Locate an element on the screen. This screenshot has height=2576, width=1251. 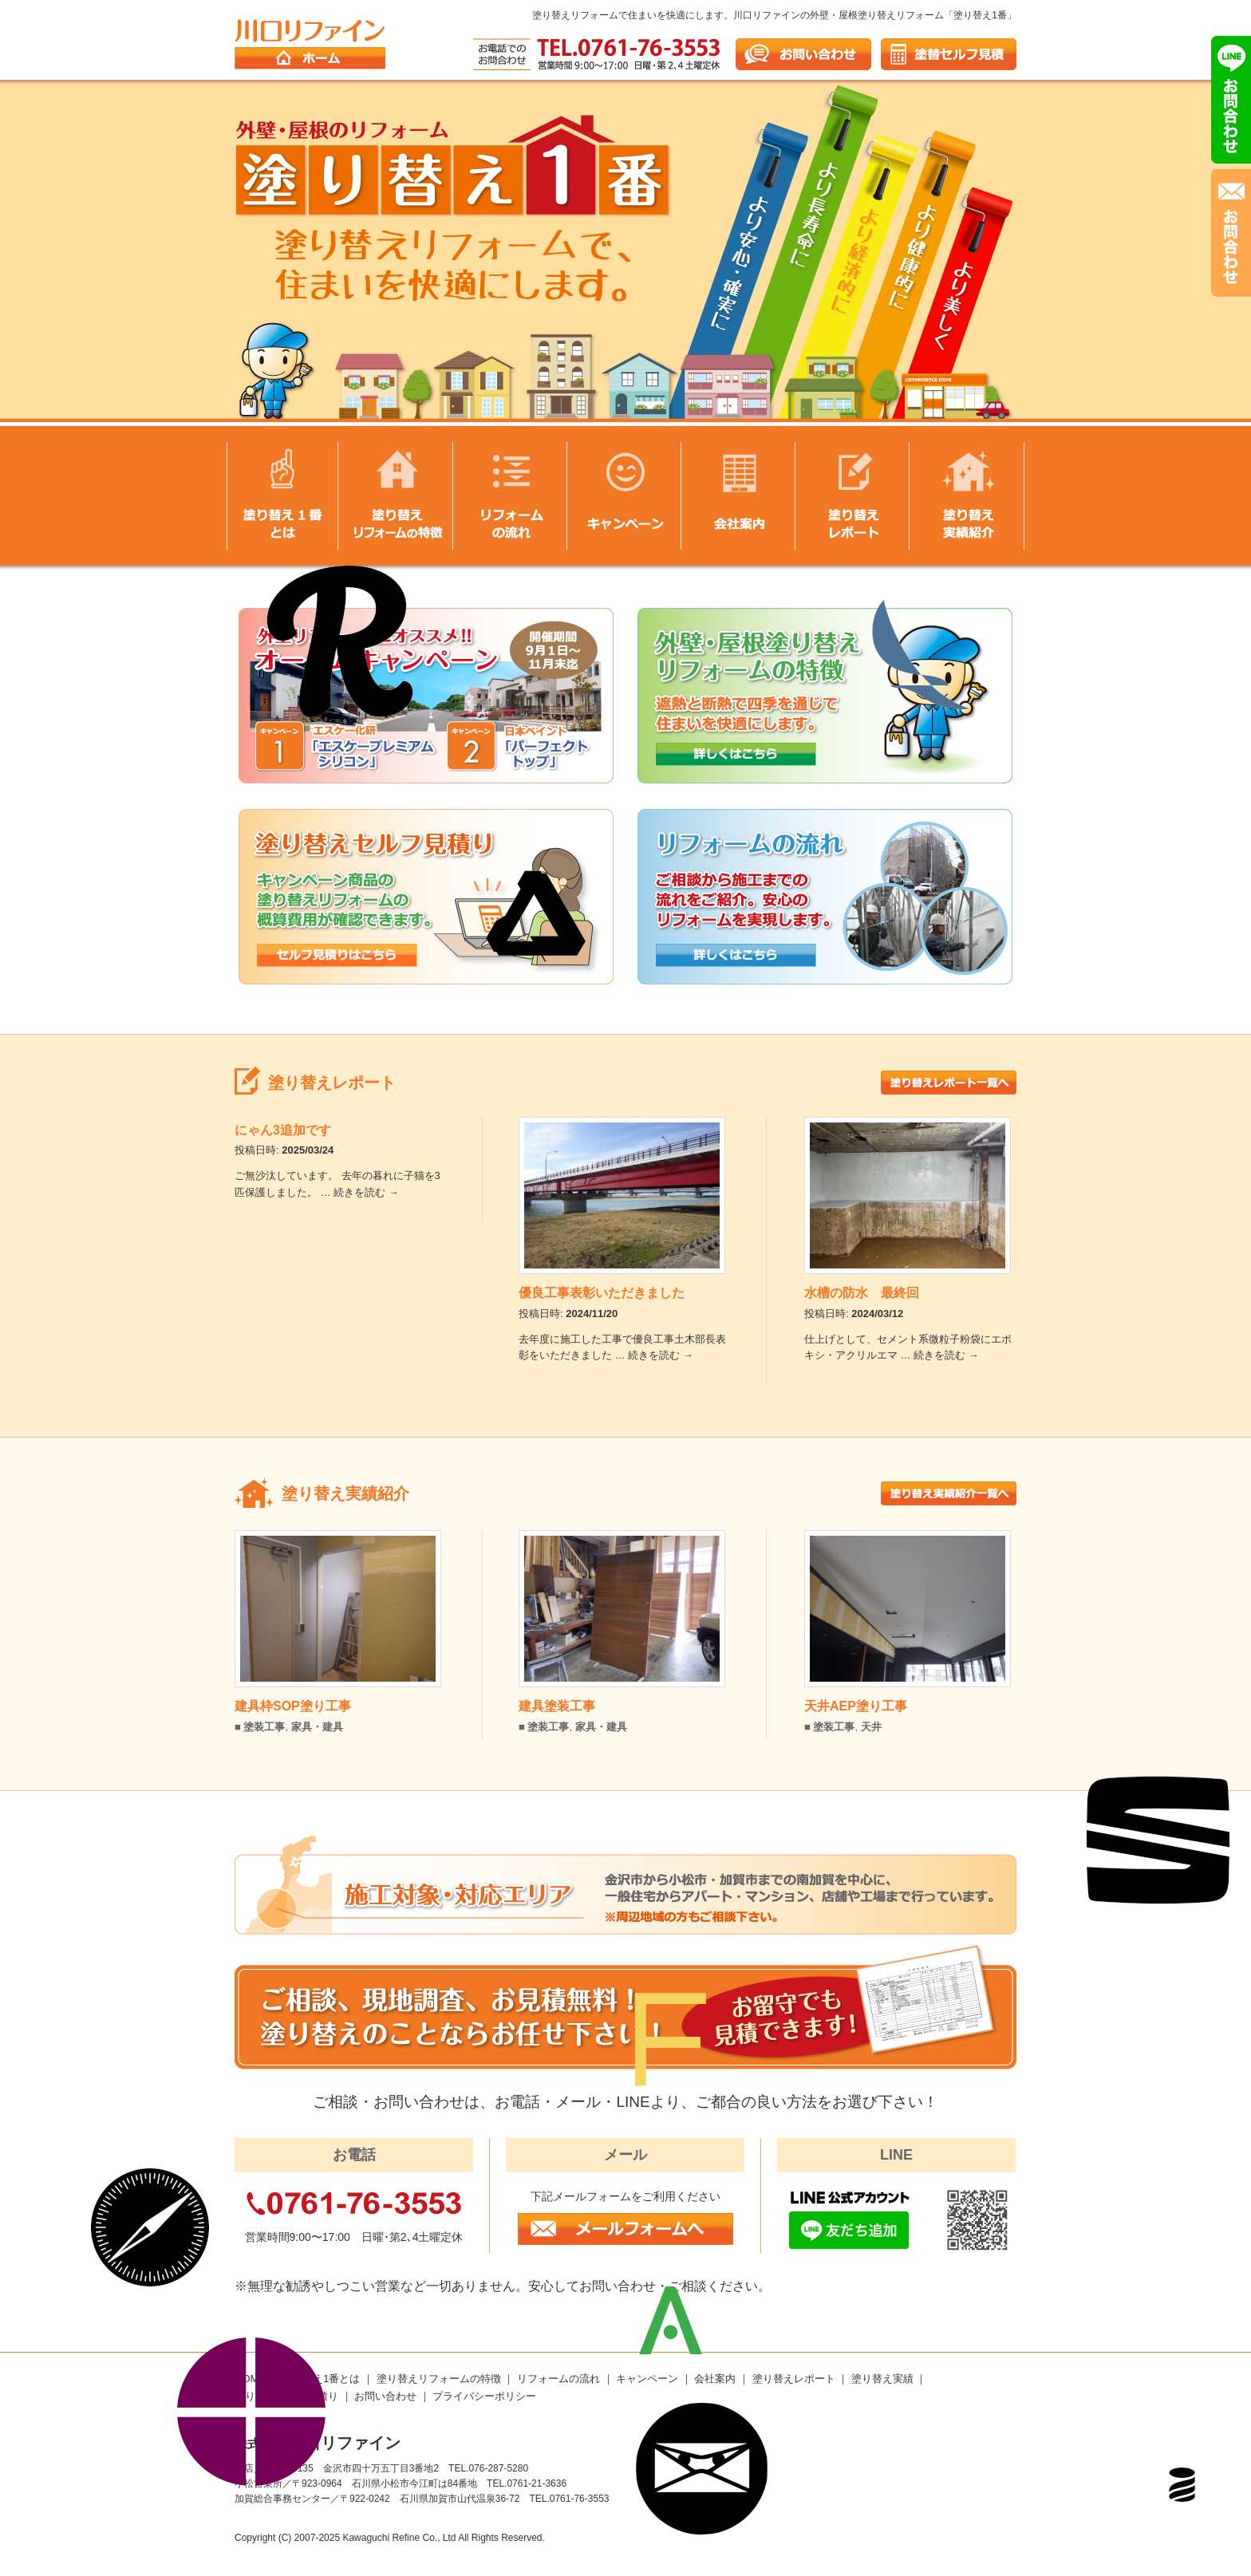
switch to monospace font is located at coordinates (668, 2037).